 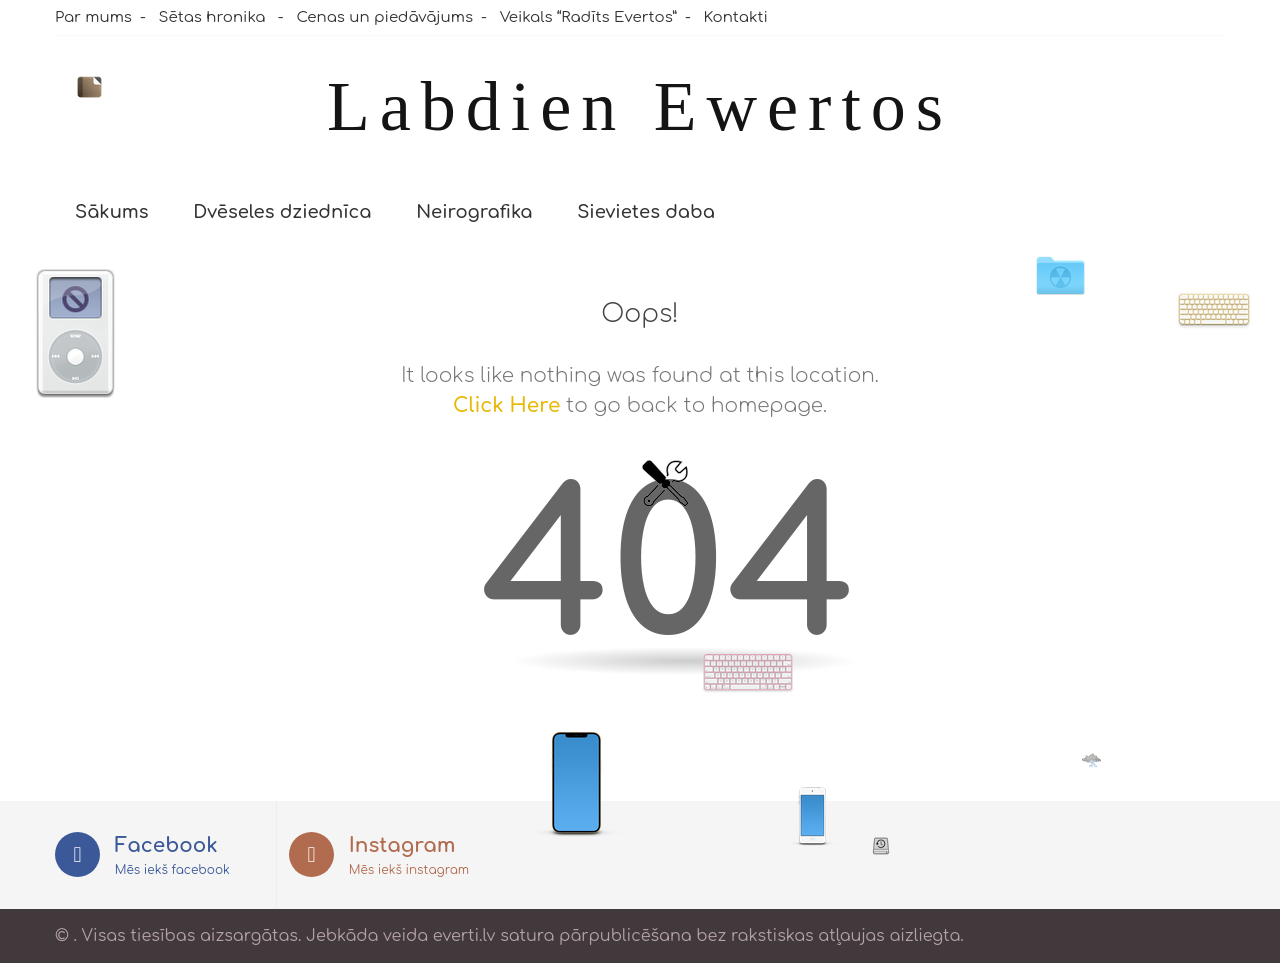 What do you see at coordinates (748, 672) in the screenshot?
I see `connect a bluetooth keyboard` at bounding box center [748, 672].